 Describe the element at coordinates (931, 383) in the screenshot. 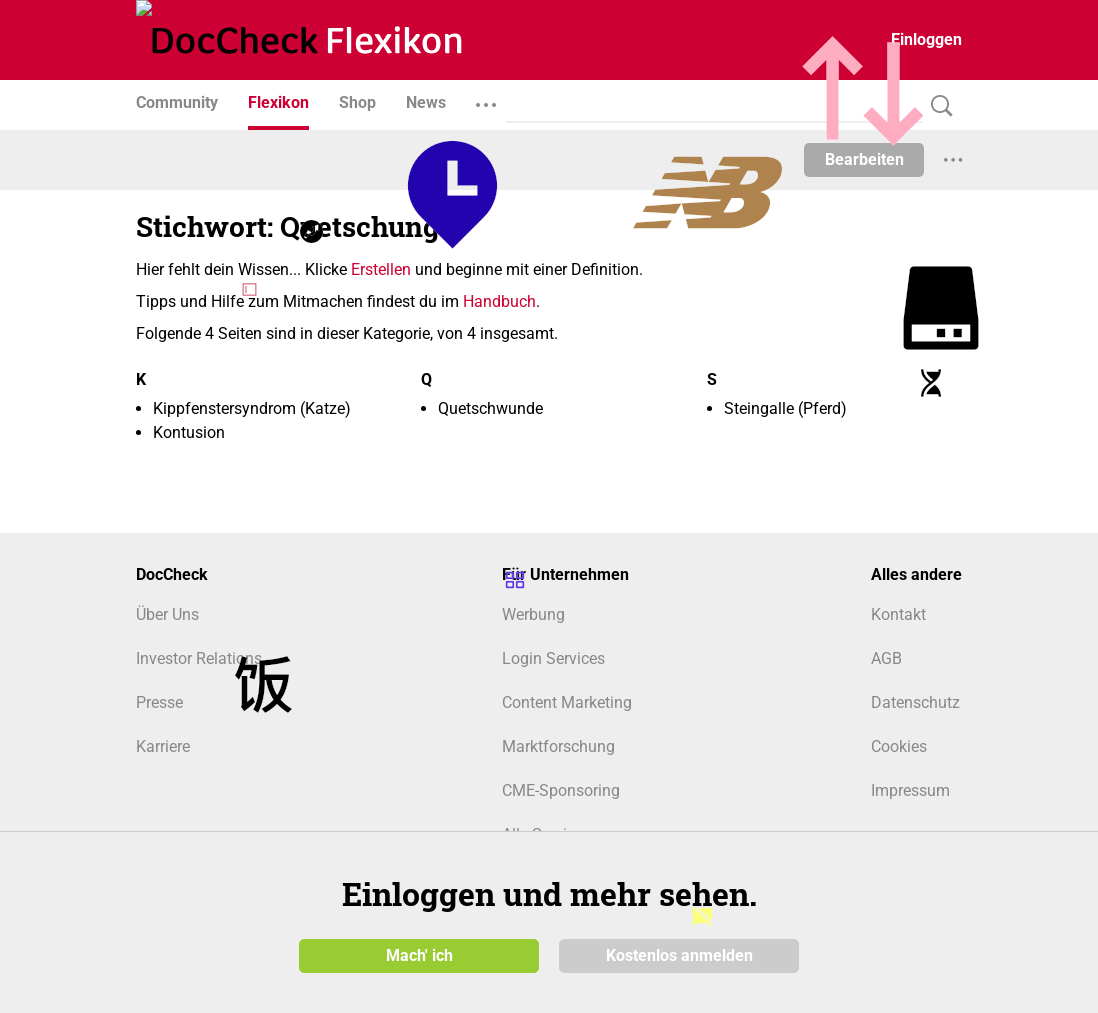

I see `access genetic or DNA-related information` at that location.